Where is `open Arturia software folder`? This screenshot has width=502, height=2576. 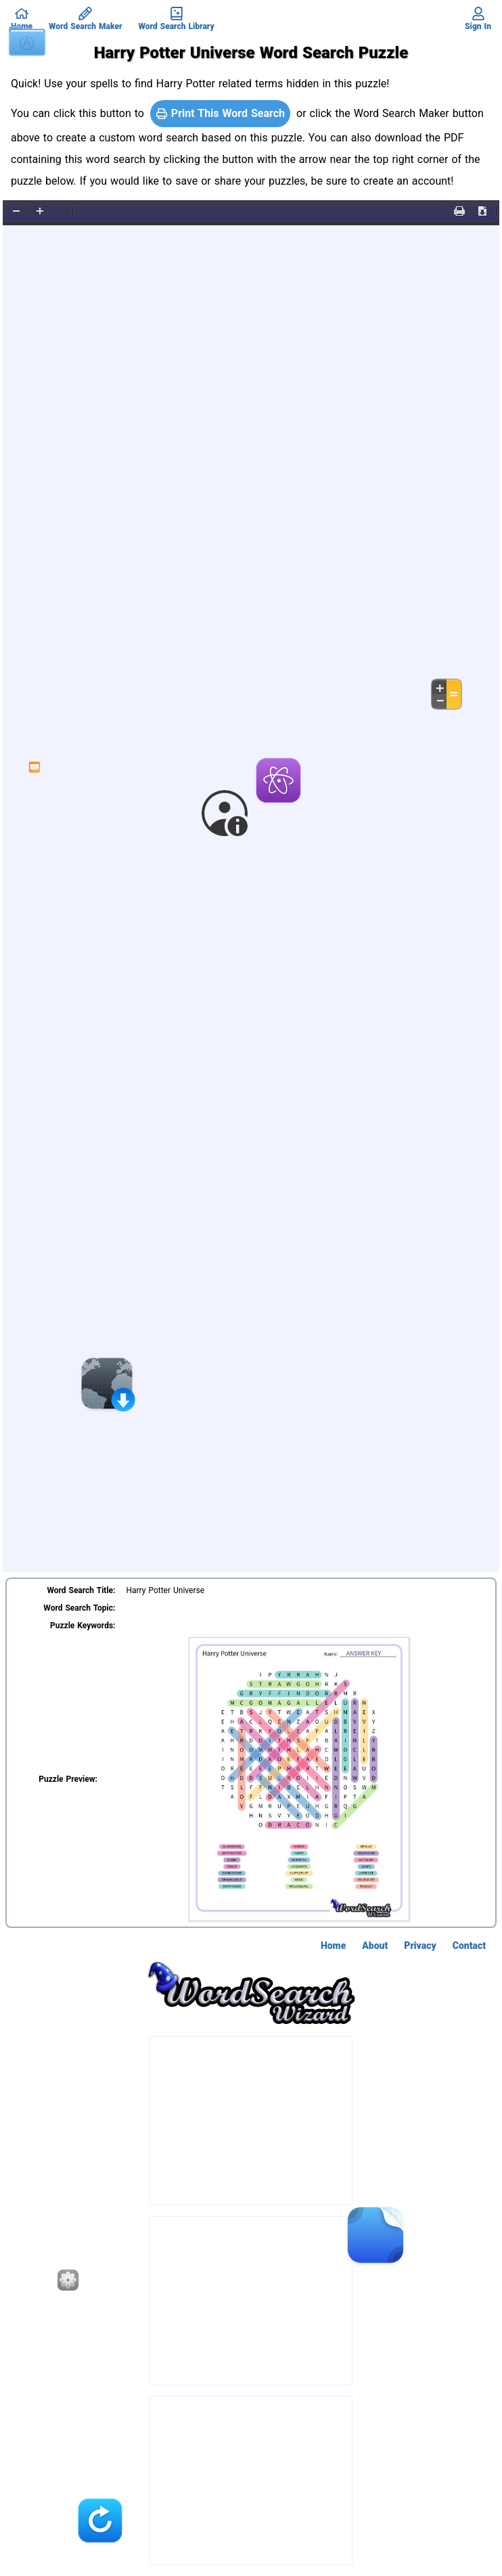
open Arturia software folder is located at coordinates (27, 41).